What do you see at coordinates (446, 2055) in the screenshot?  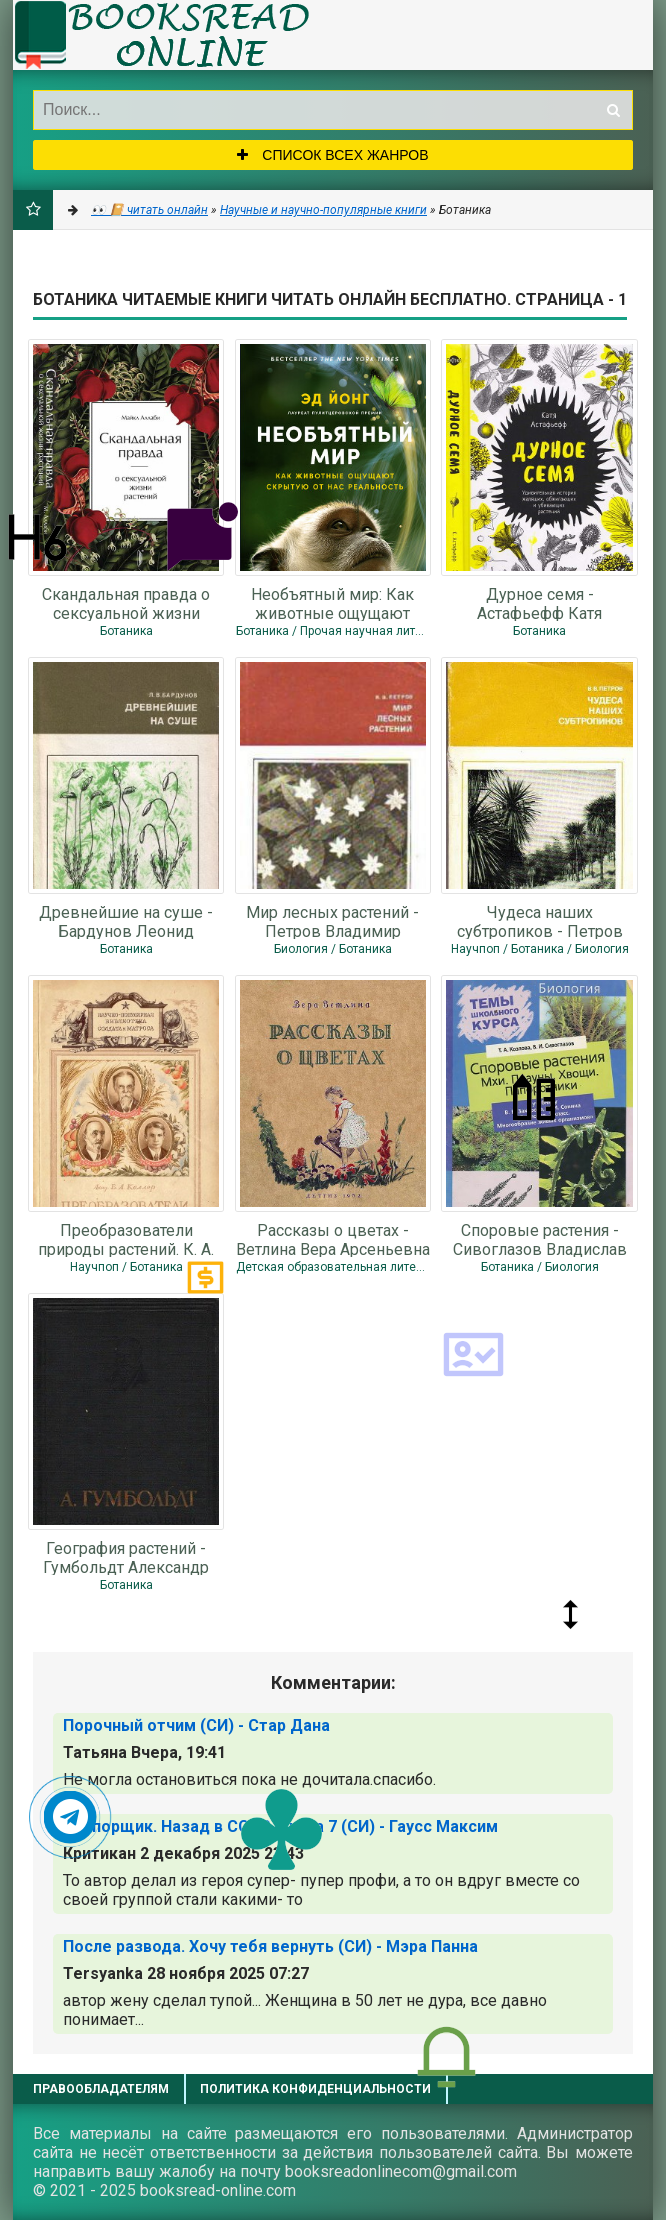 I see `notification or alert indicator` at bounding box center [446, 2055].